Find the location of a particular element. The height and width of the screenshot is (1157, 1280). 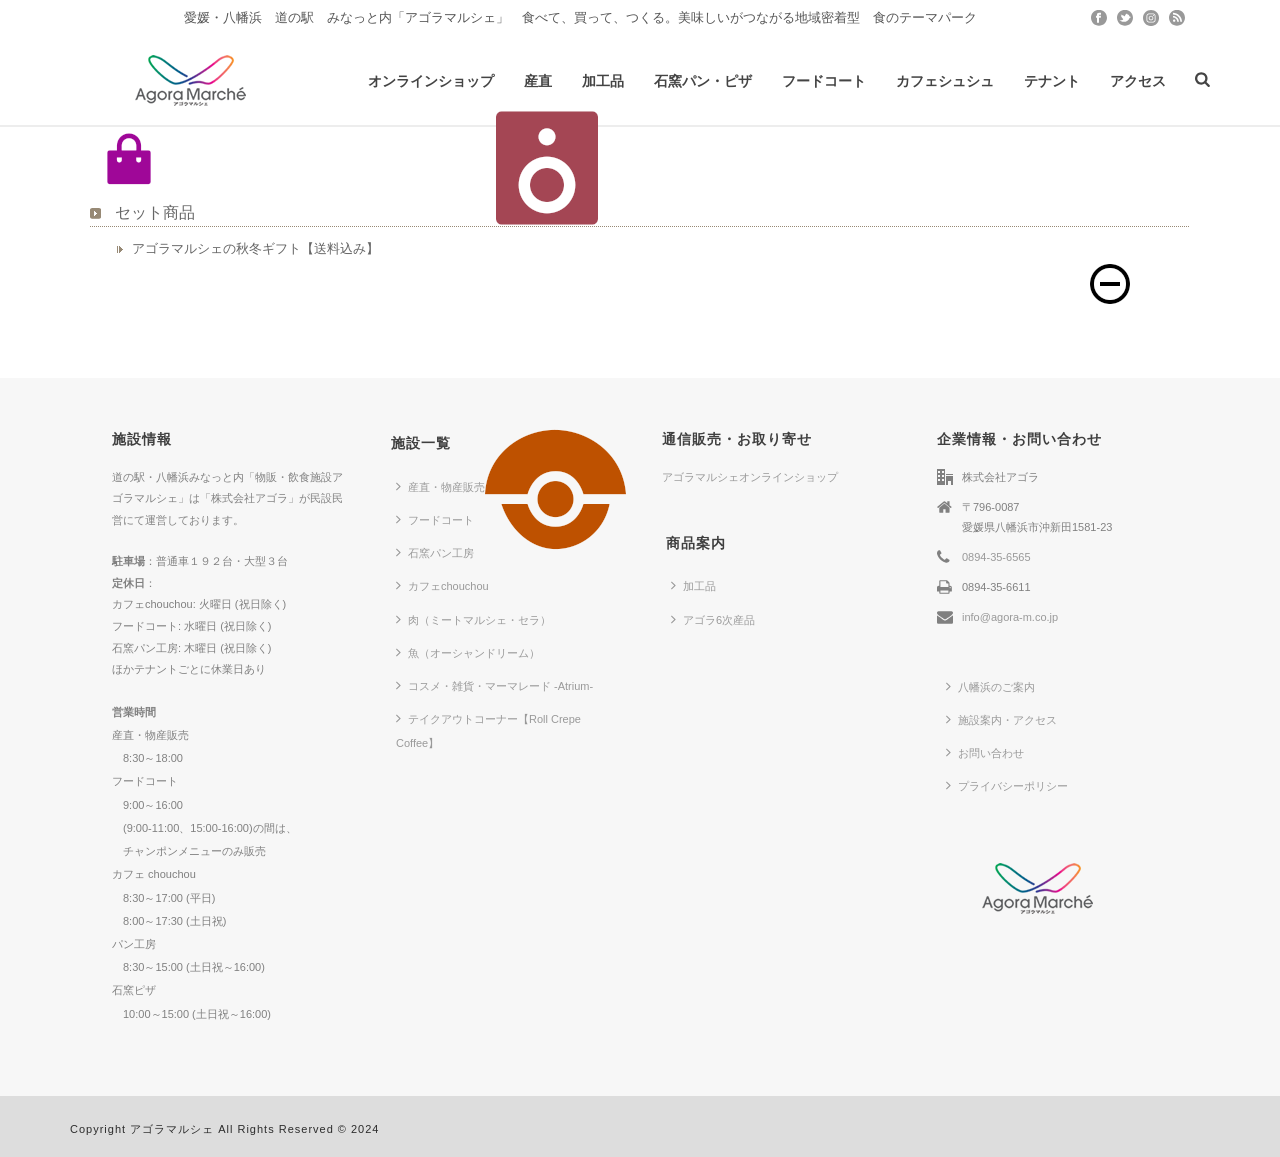

remove item from list or selection is located at coordinates (1110, 284).